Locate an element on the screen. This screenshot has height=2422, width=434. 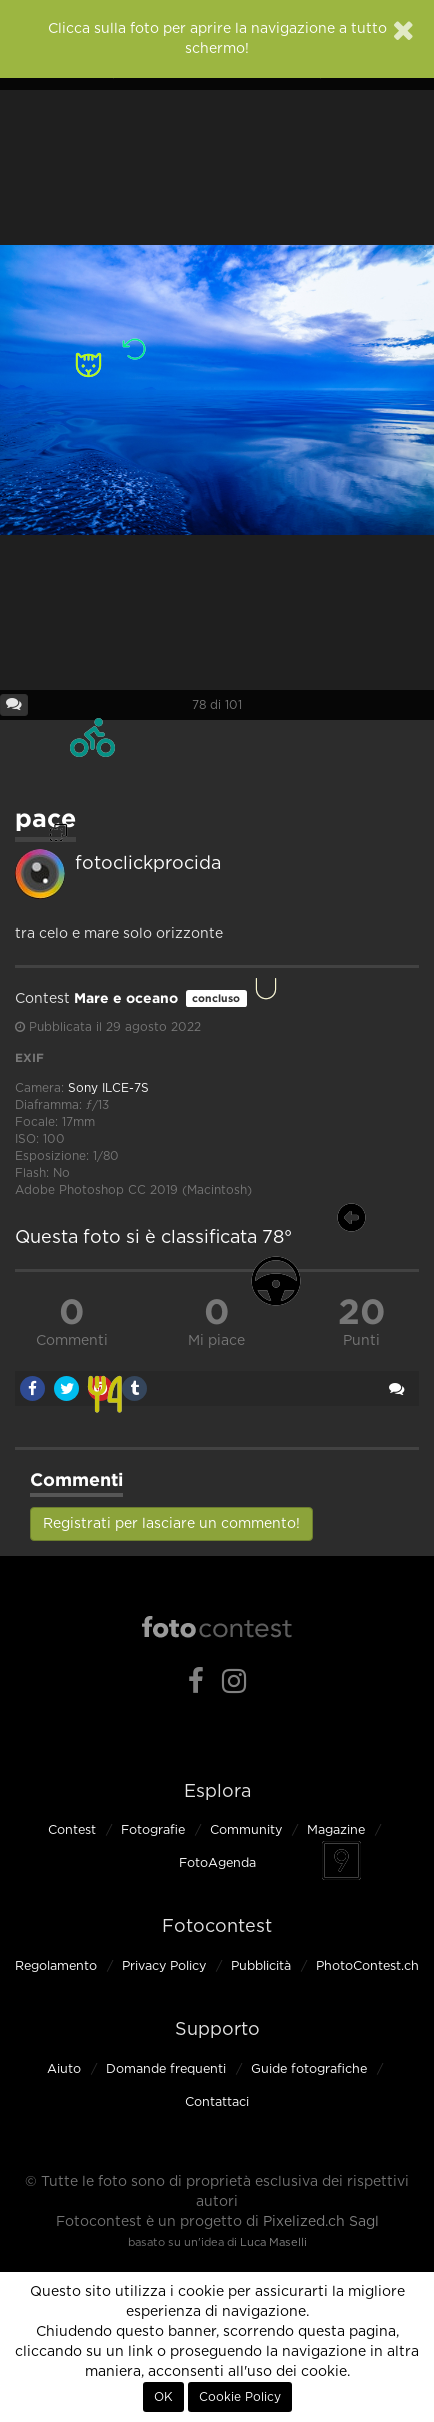
go back to the previous screen is located at coordinates (351, 1217).